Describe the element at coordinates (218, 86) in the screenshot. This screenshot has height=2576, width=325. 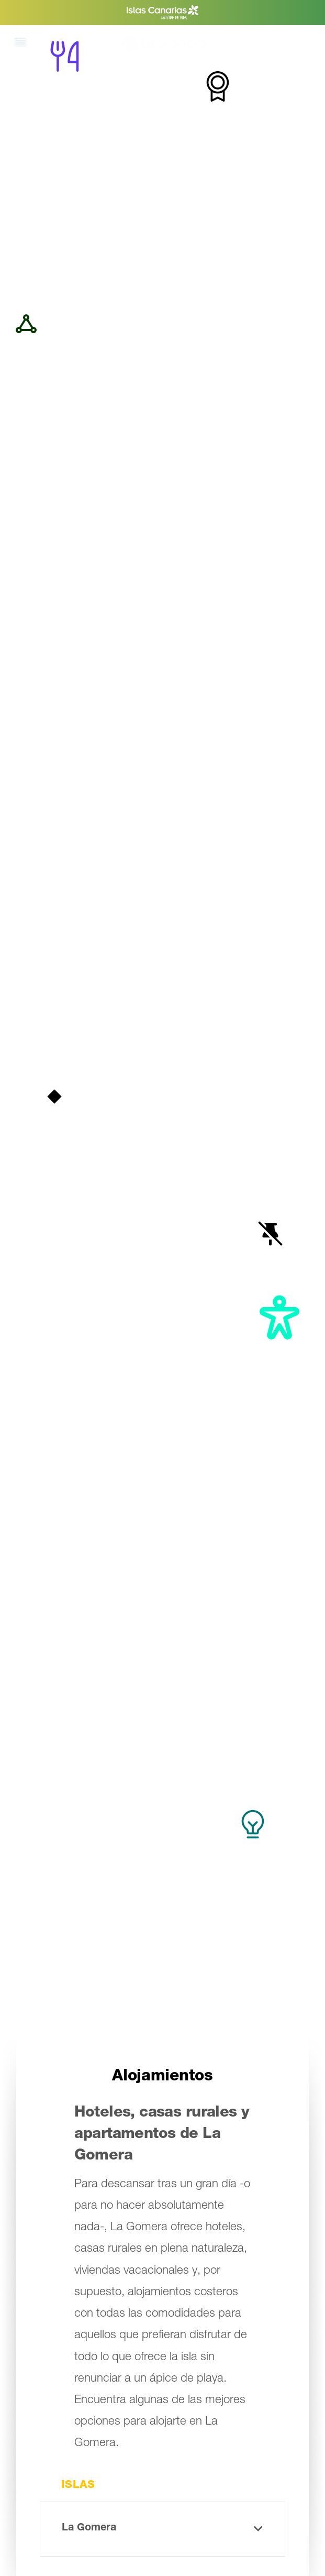
I see `view achievements or awards` at that location.